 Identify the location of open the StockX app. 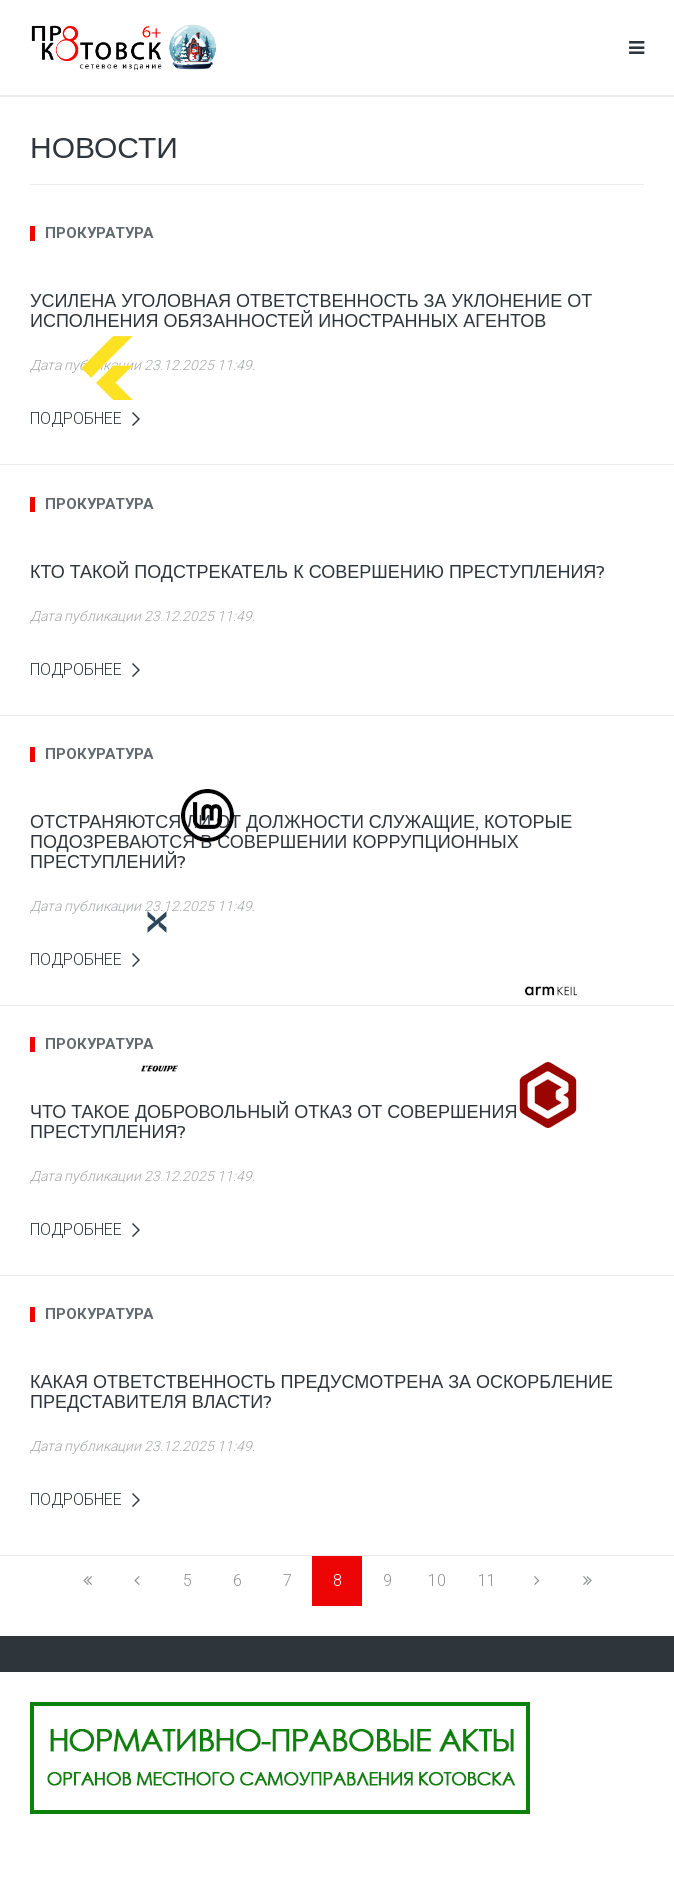
(157, 922).